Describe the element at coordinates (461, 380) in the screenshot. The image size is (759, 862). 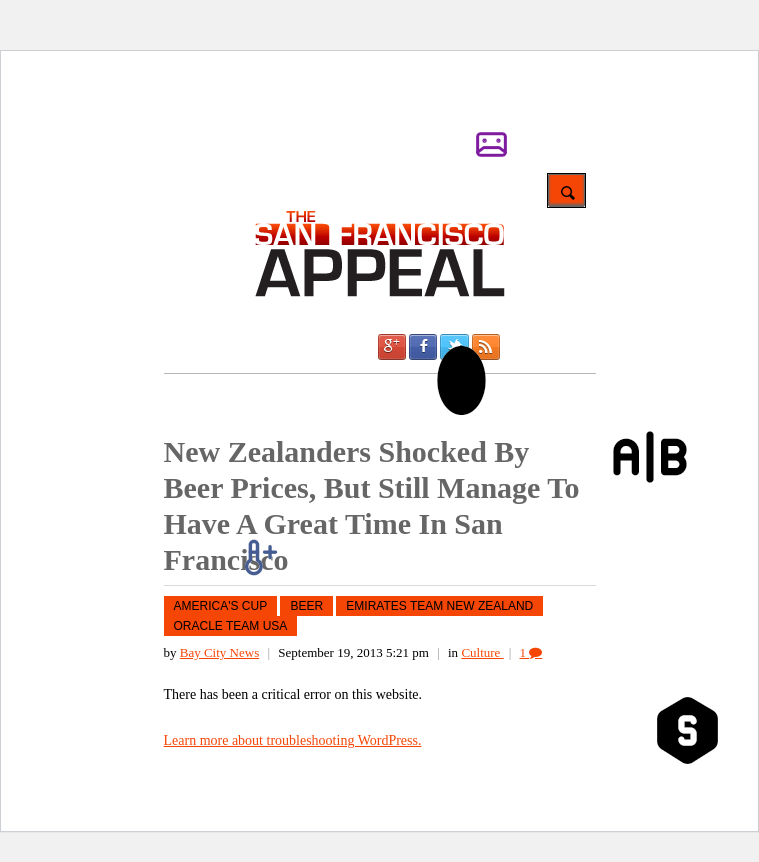
I see `indicates a filled or selected state` at that location.